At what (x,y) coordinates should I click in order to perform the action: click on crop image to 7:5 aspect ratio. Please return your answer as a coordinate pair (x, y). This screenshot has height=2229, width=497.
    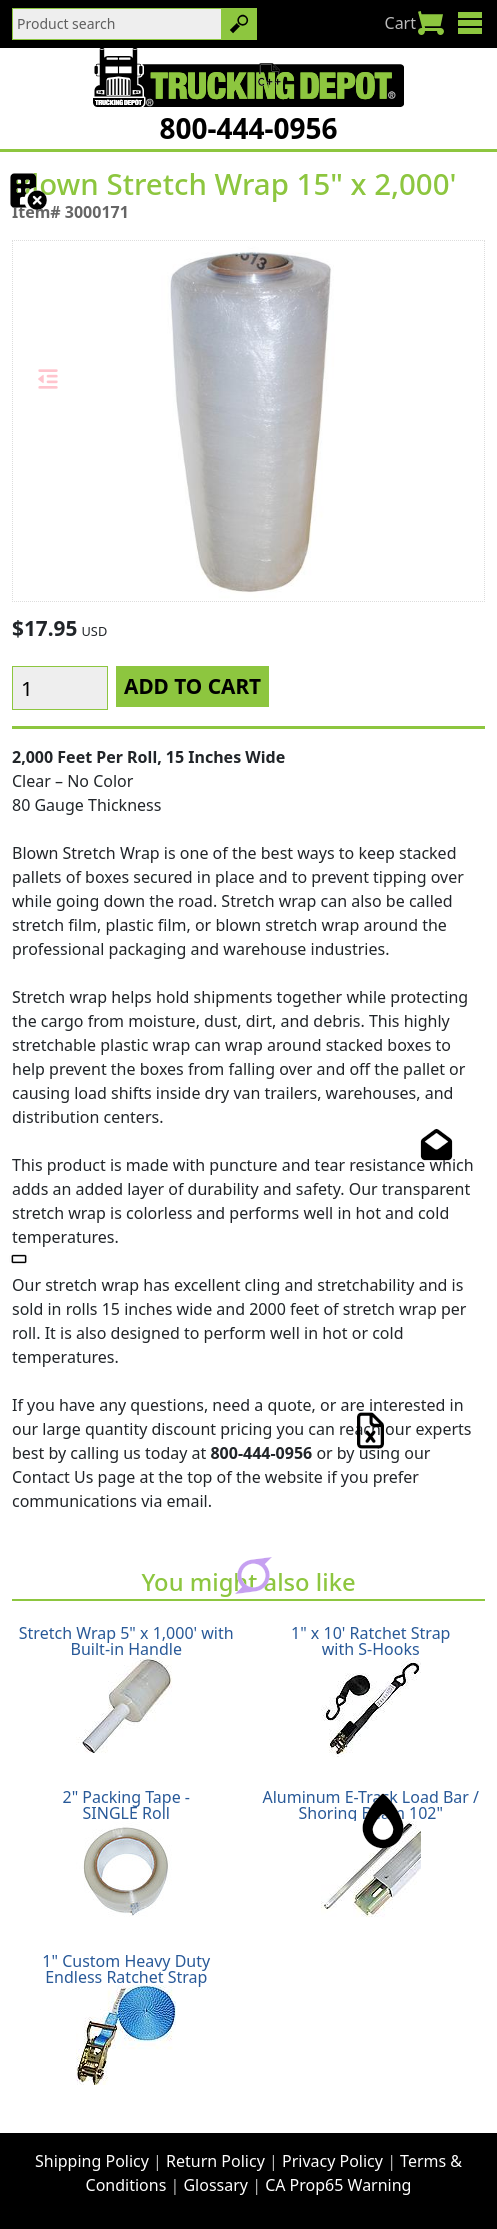
    Looking at the image, I should click on (19, 1259).